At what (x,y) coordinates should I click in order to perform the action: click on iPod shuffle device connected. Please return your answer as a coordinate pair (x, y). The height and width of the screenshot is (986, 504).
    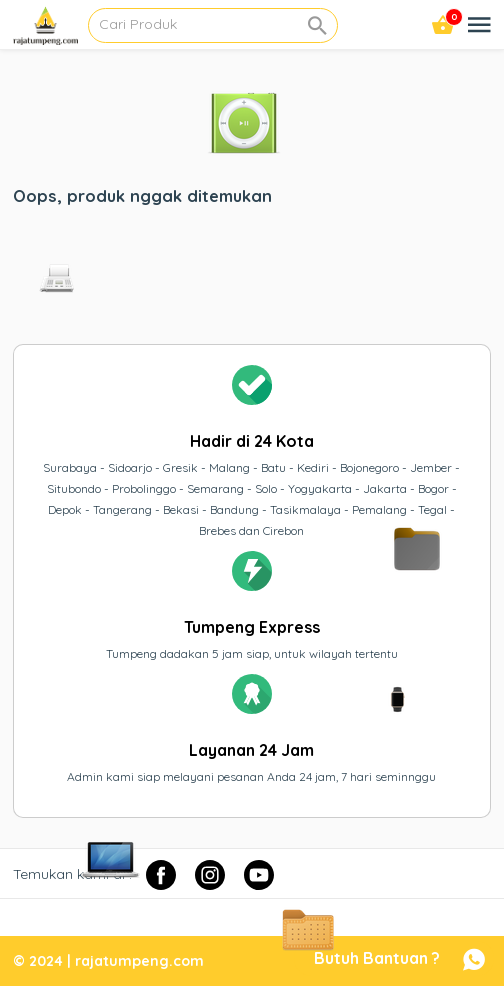
    Looking at the image, I should click on (244, 123).